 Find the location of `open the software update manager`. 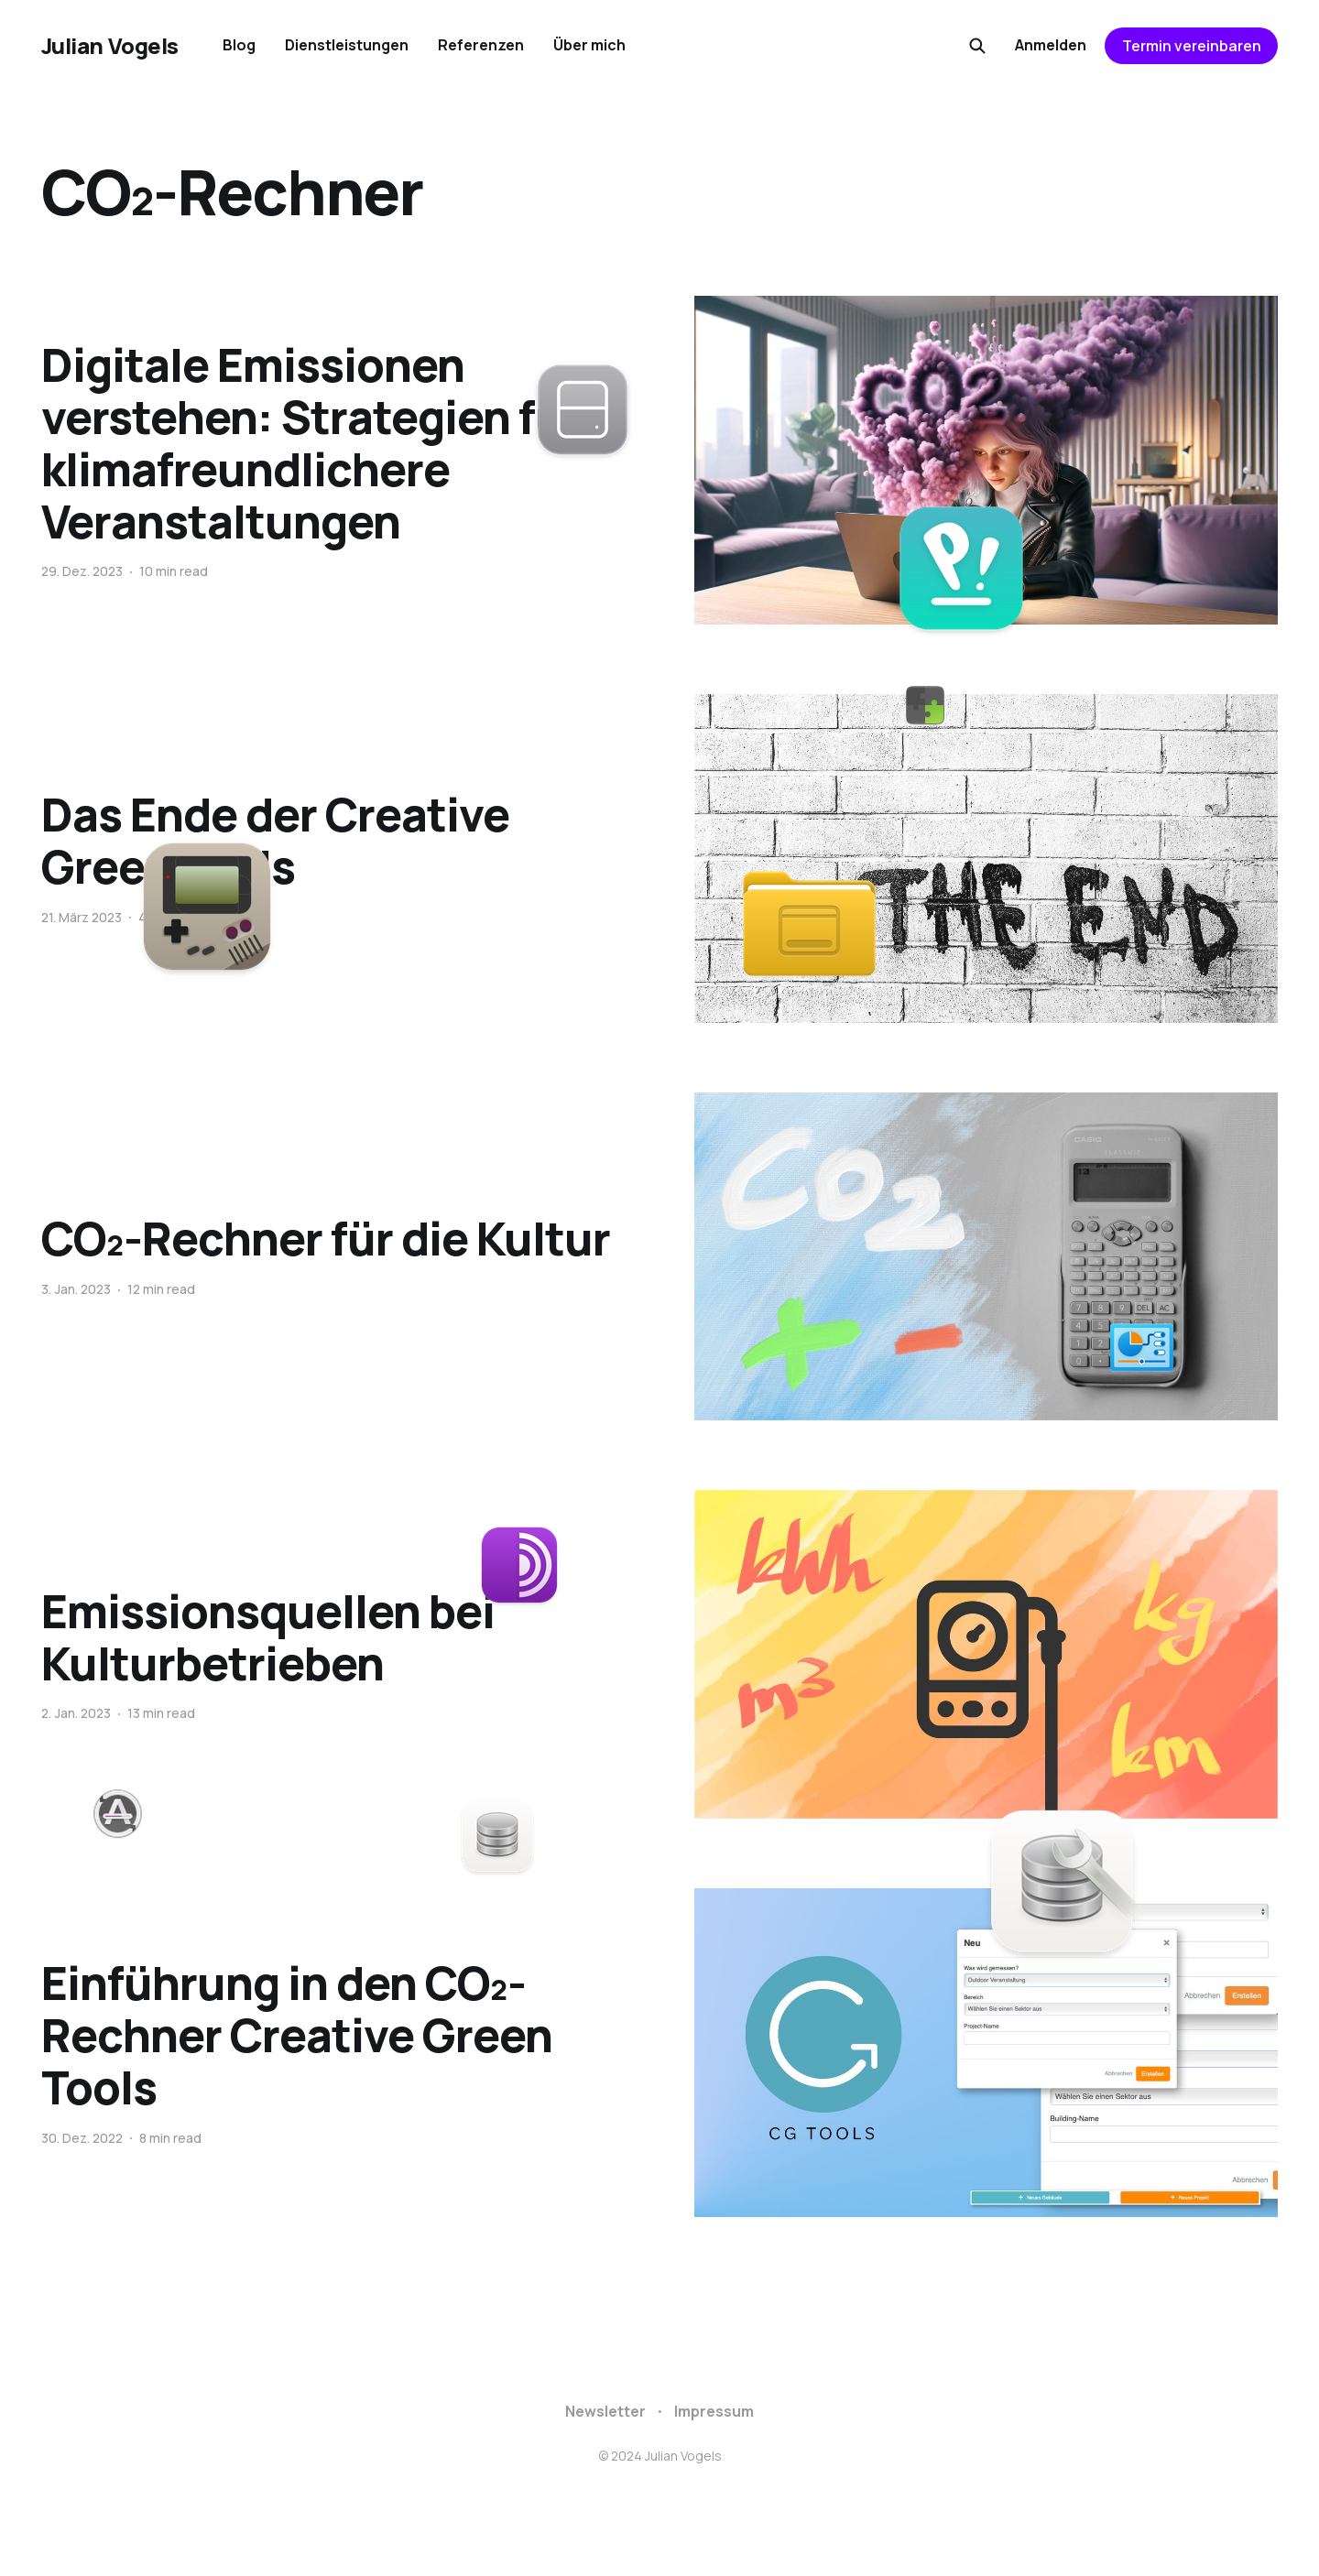

open the software update manager is located at coordinates (117, 1813).